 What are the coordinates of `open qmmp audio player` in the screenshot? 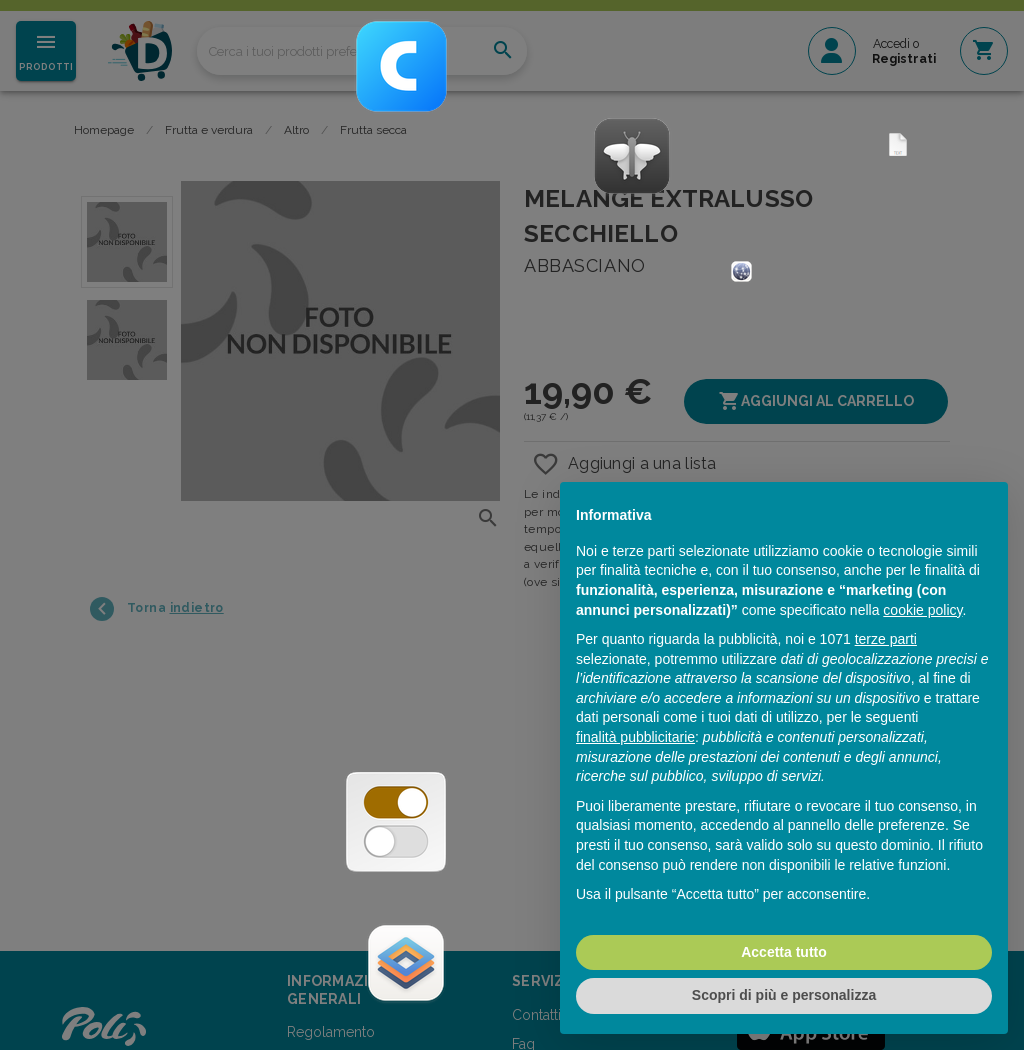 It's located at (632, 156).